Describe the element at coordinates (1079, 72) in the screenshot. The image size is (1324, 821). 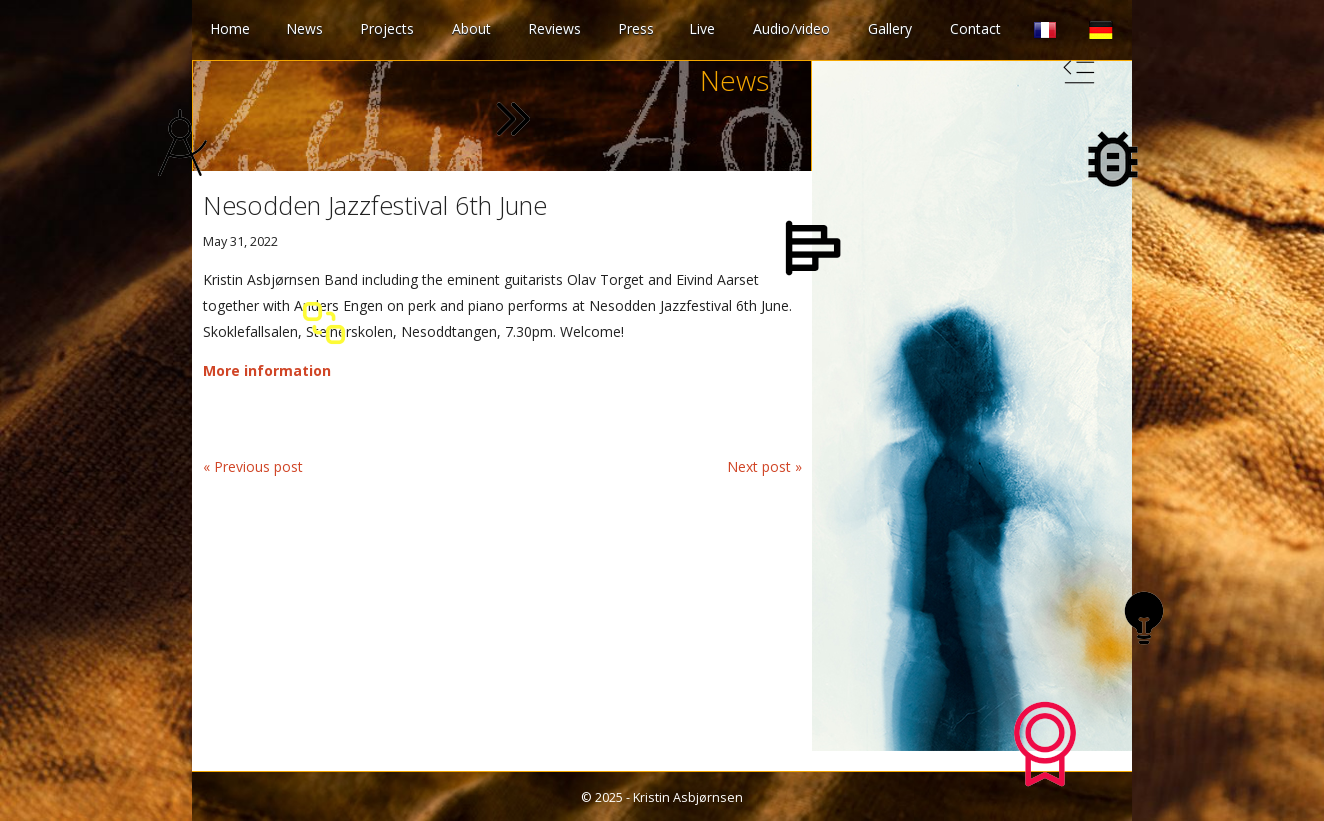
I see `decrease text indentation` at that location.